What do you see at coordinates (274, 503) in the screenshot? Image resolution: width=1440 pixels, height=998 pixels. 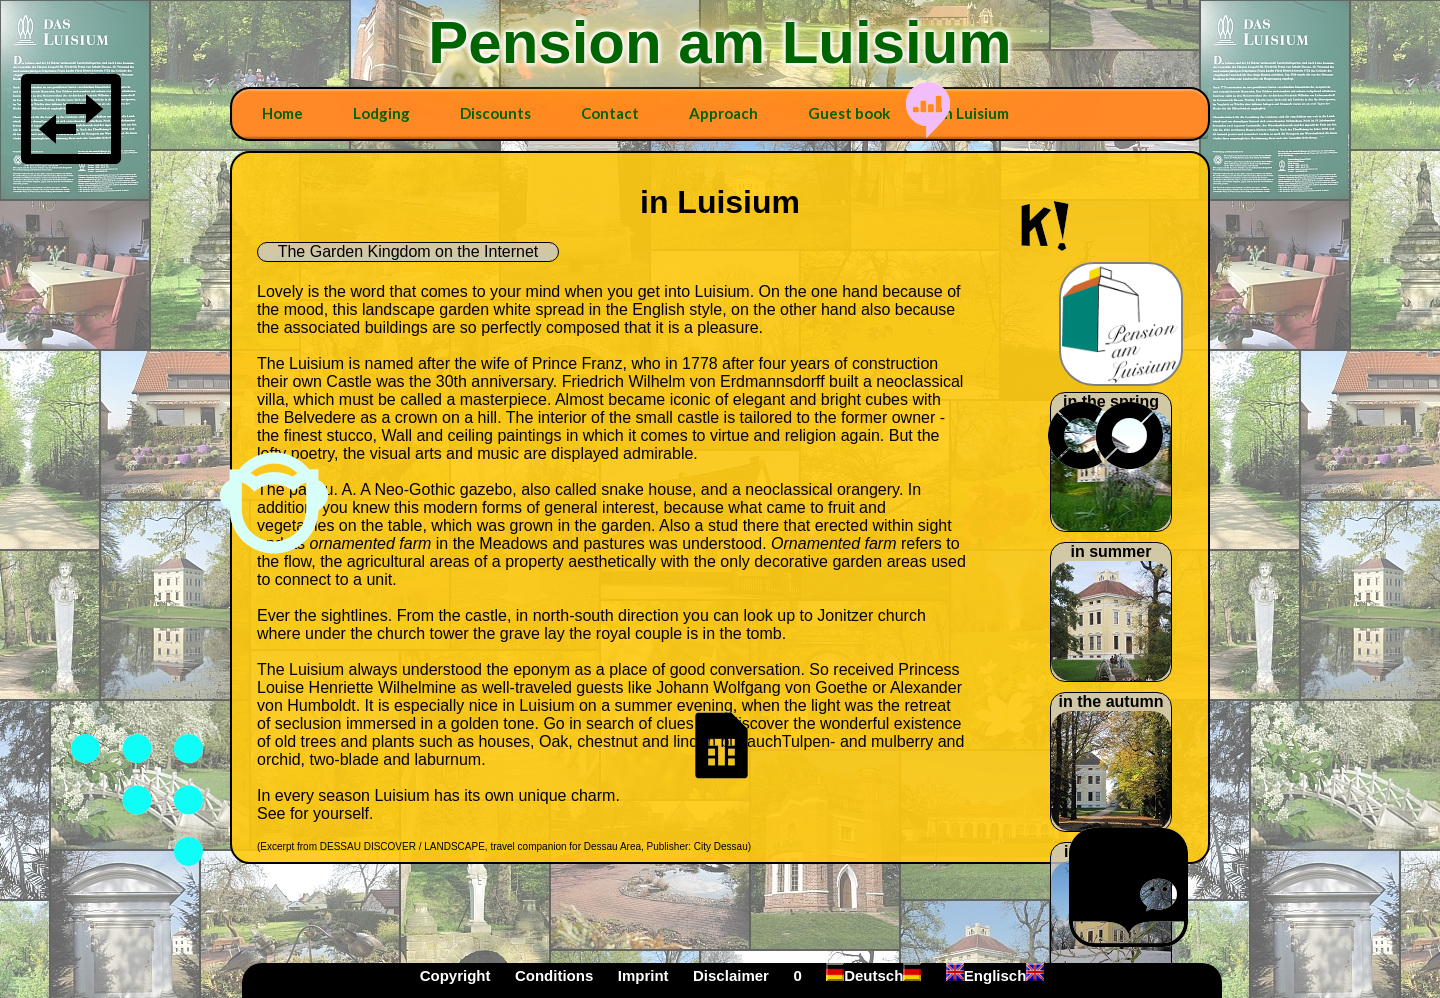 I see `open the Napster music streaming app` at bounding box center [274, 503].